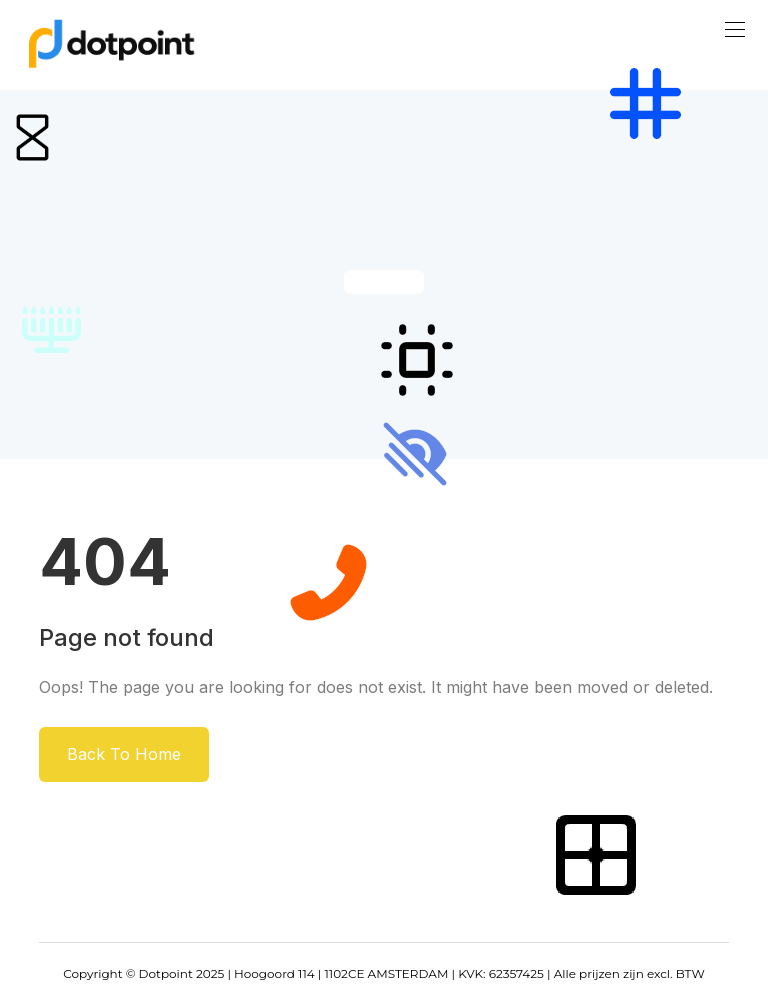  Describe the element at coordinates (415, 454) in the screenshot. I see `indicates low vision or visual impairment accessibility mode` at that location.